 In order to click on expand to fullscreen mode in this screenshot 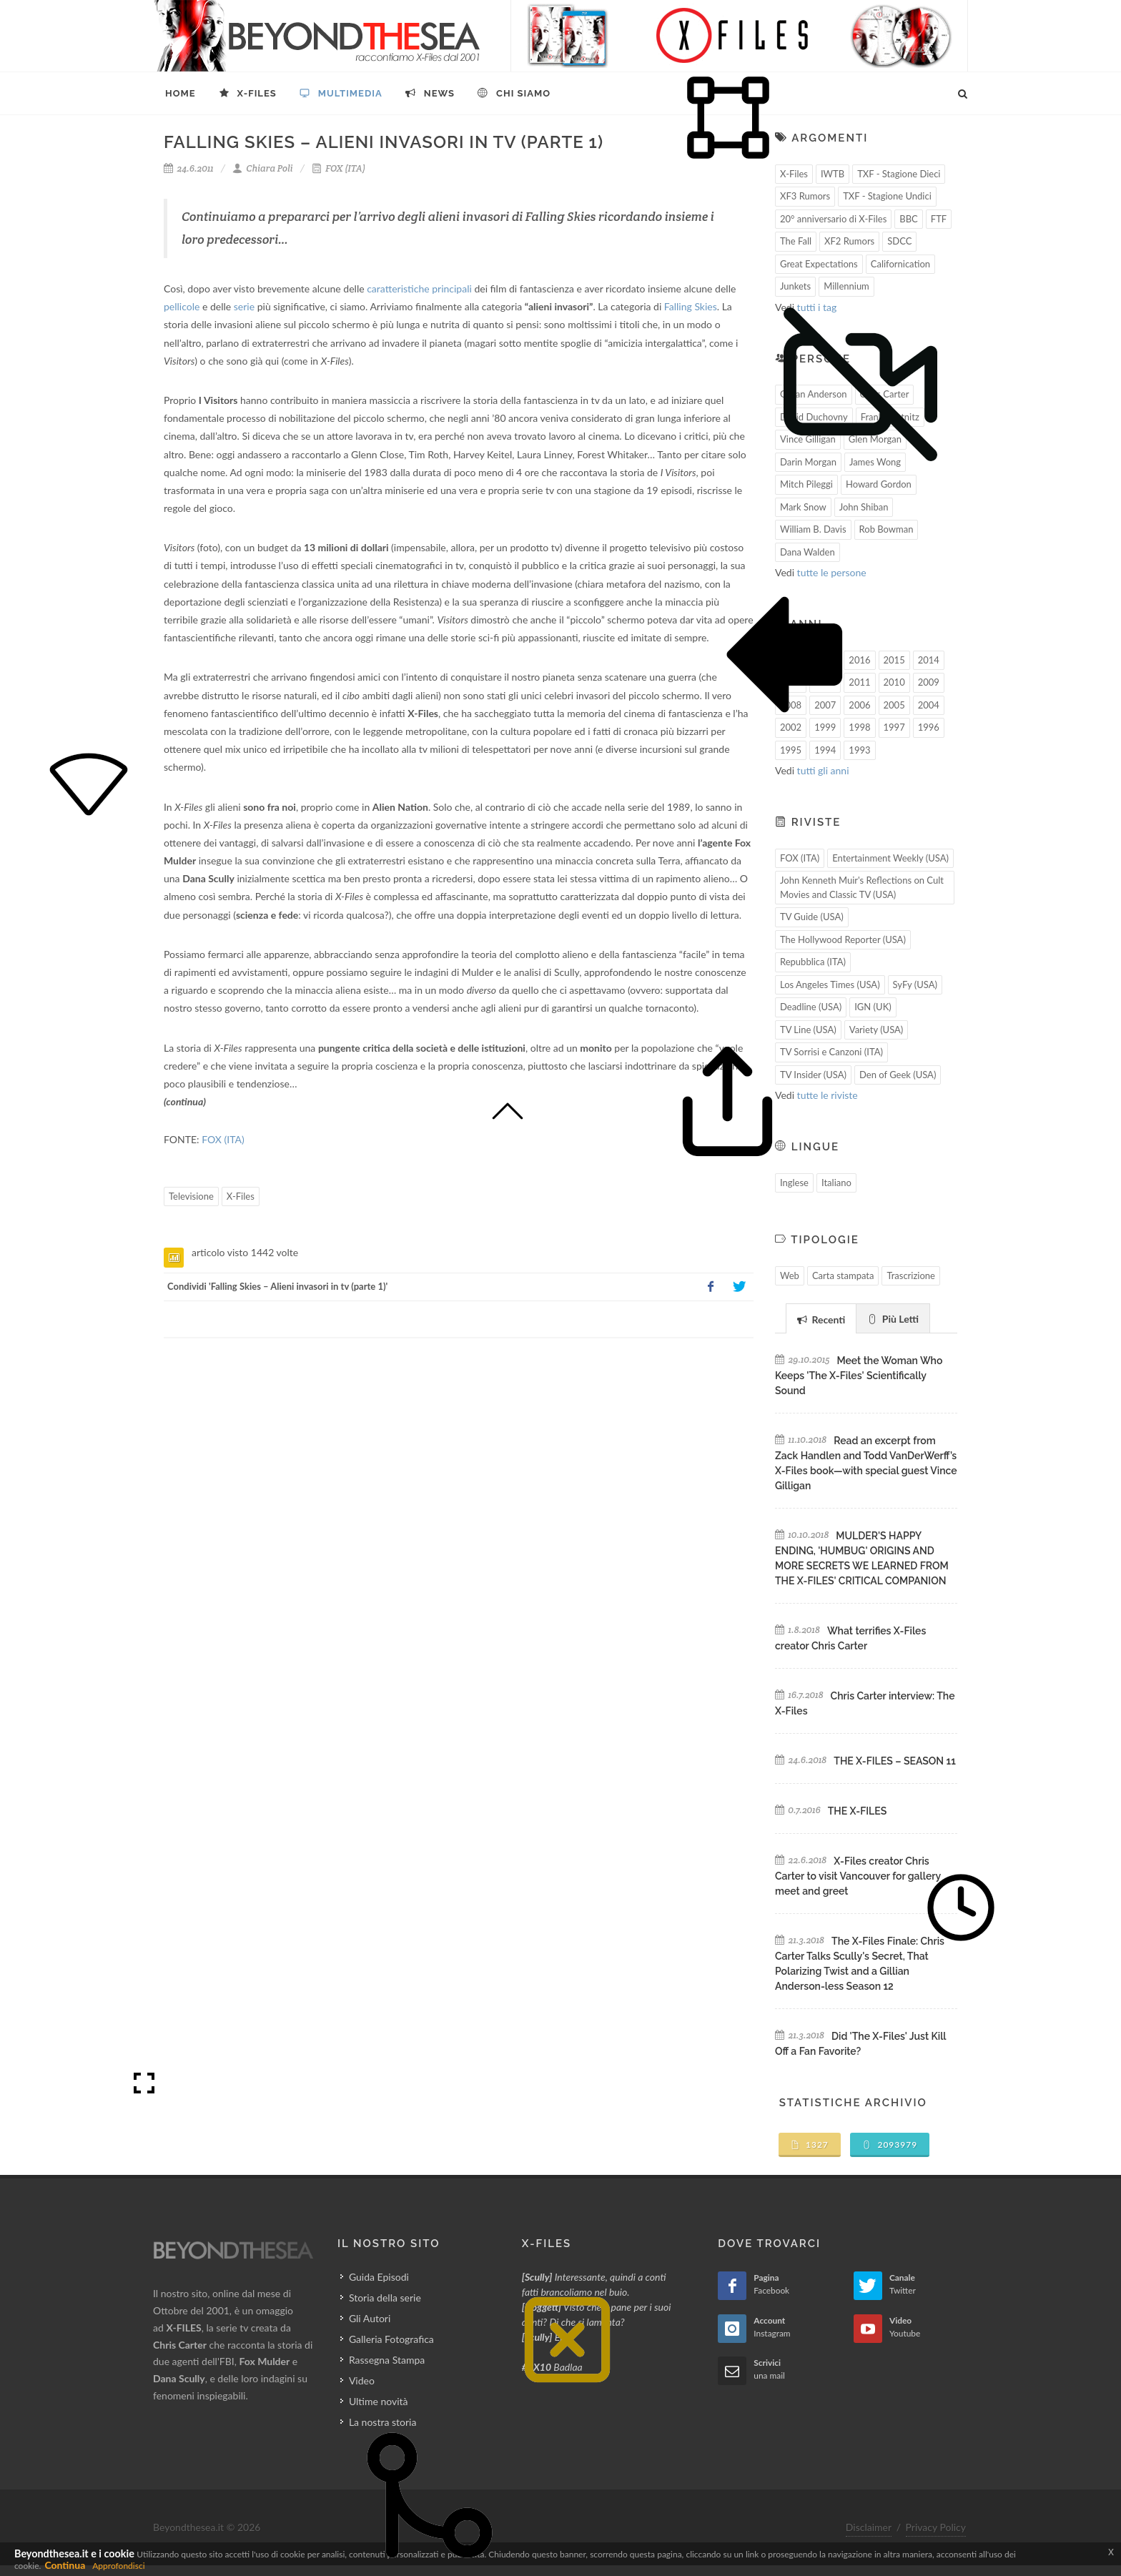, I will do `click(144, 2083)`.